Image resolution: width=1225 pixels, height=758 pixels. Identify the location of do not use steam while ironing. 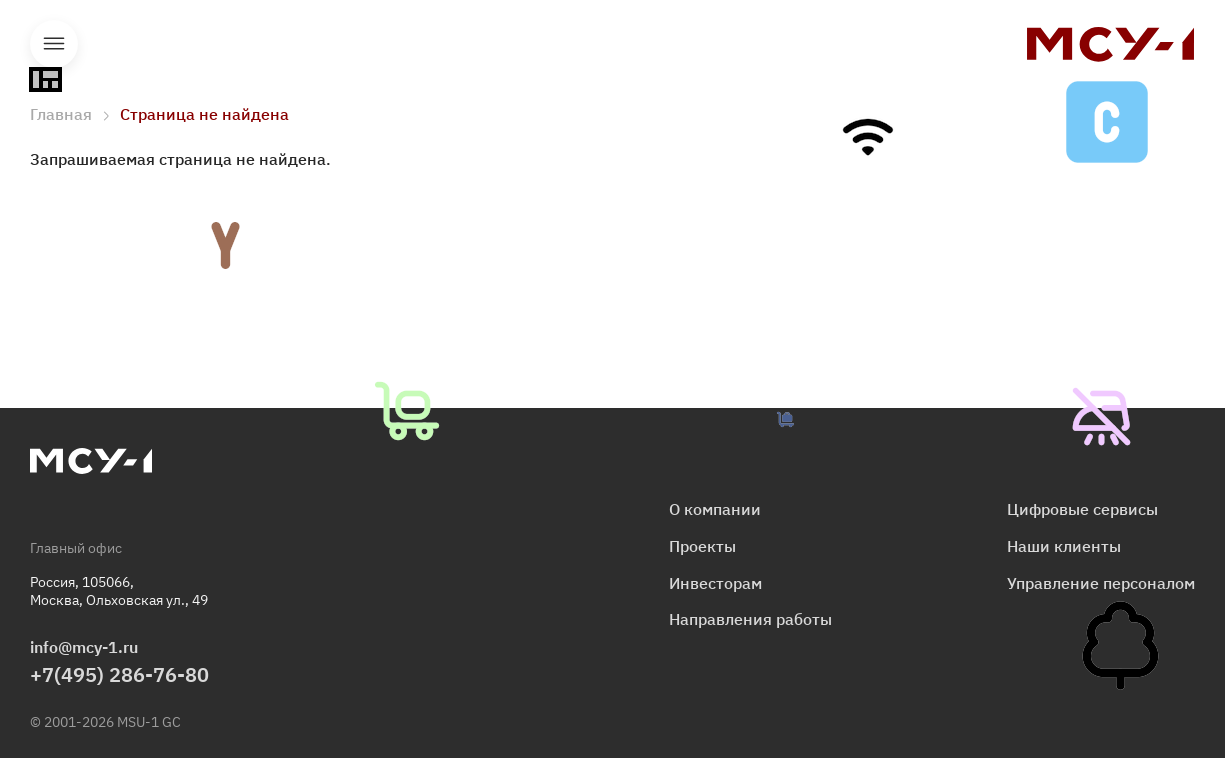
(1101, 416).